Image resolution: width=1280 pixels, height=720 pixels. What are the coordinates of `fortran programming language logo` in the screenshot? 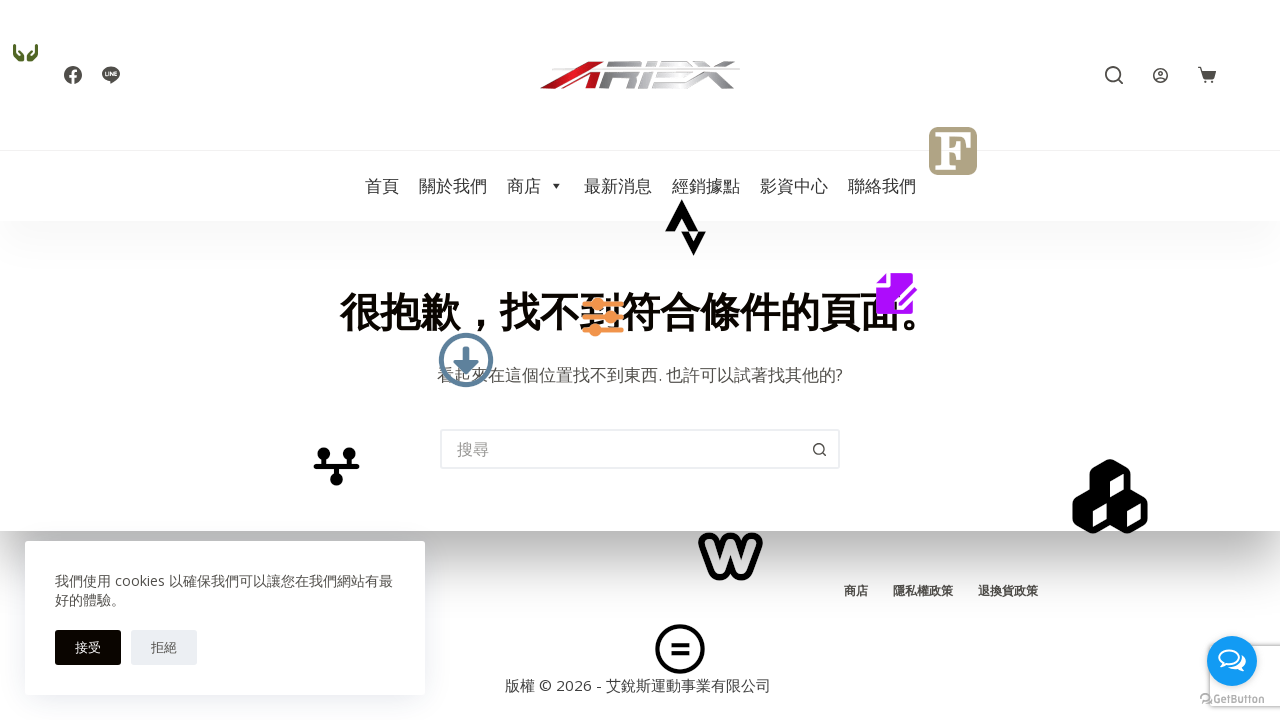 It's located at (953, 151).